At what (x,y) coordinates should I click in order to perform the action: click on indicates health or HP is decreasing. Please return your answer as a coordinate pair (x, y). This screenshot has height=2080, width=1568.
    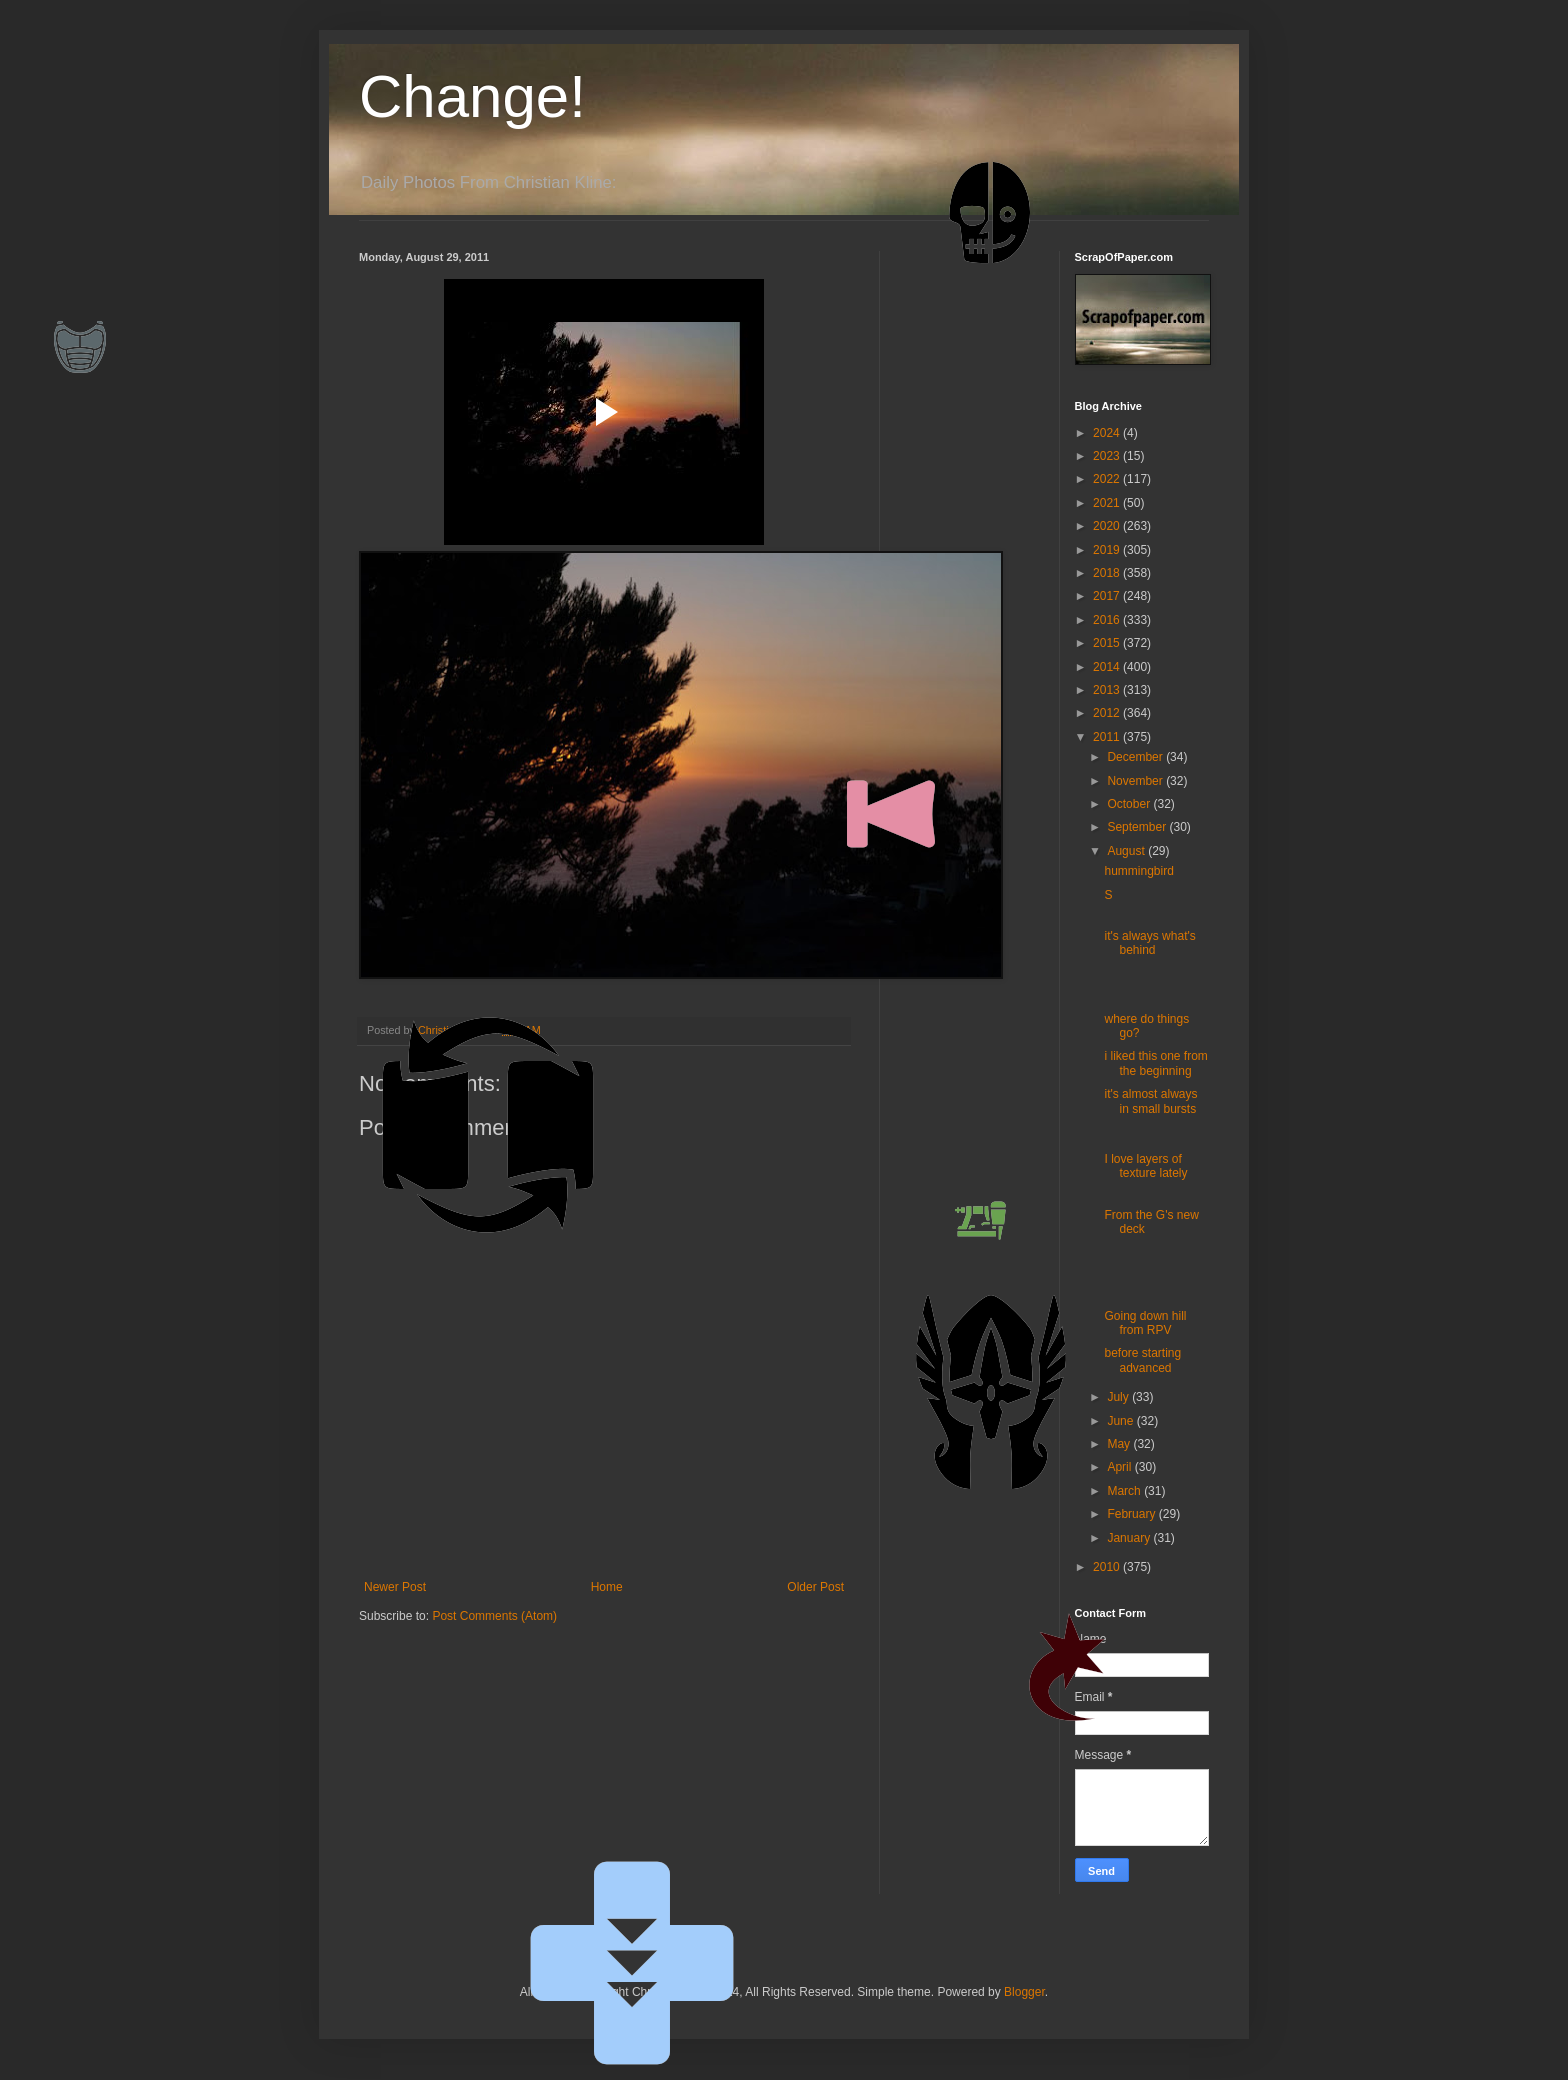
    Looking at the image, I should click on (632, 1963).